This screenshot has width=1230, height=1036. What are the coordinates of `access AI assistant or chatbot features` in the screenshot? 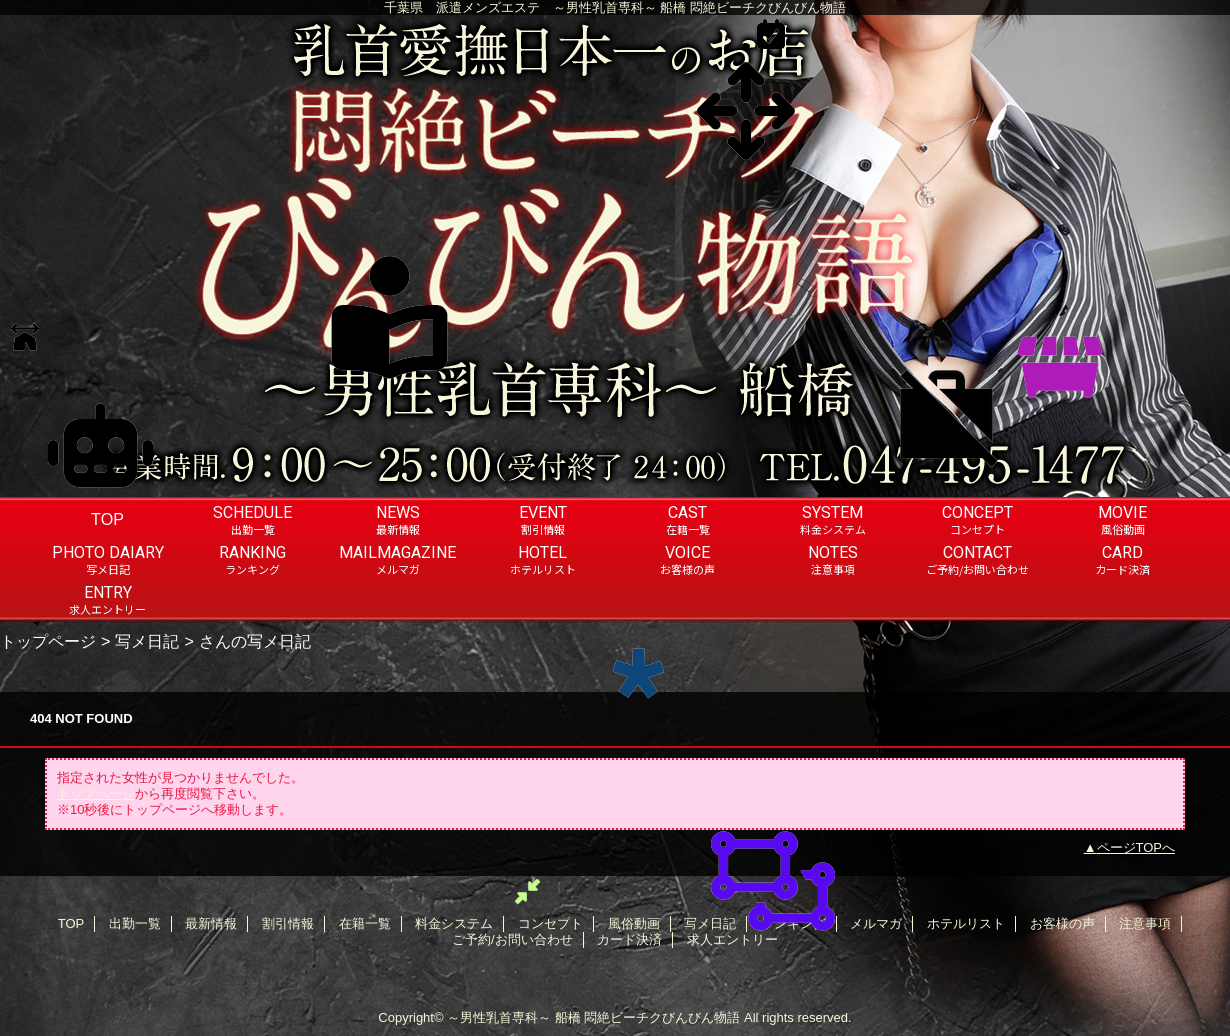 It's located at (100, 450).